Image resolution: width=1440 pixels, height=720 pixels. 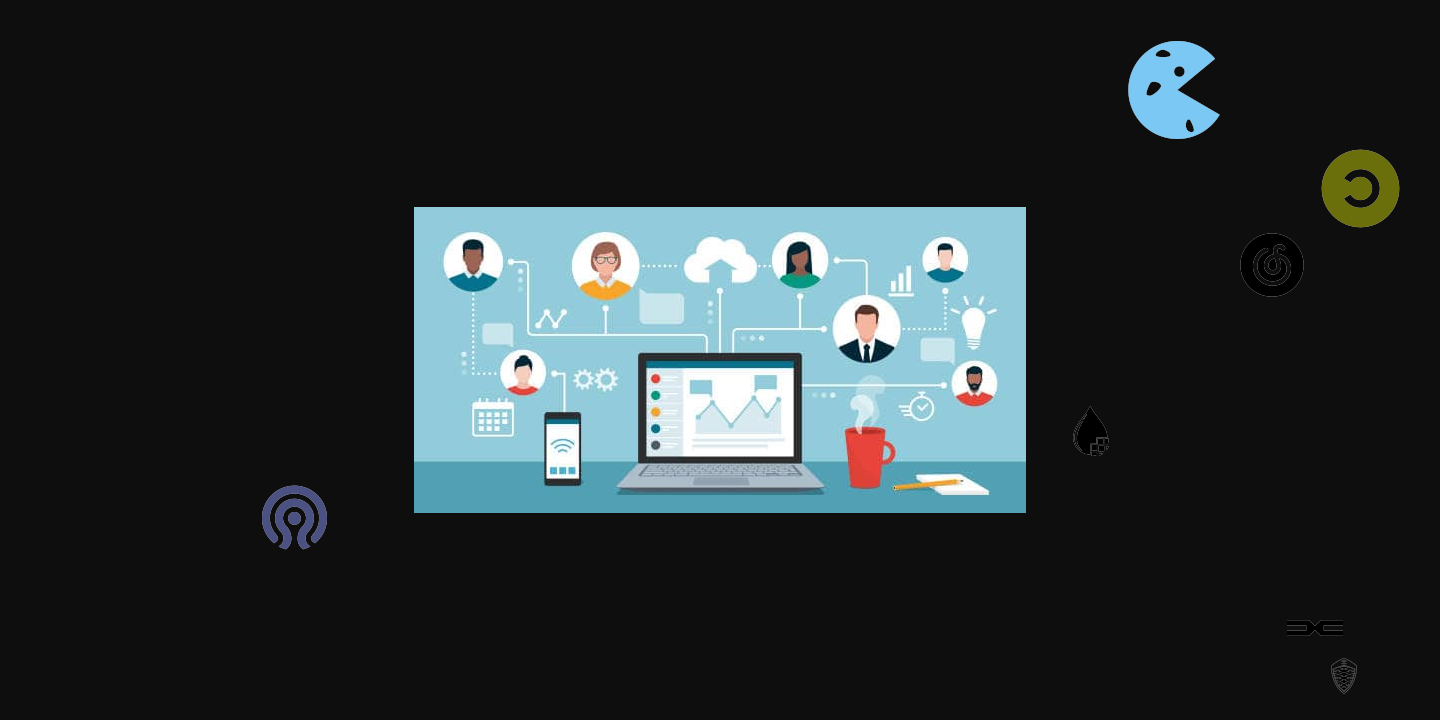 What do you see at coordinates (1174, 90) in the screenshot?
I see `cookiecutter project templating tool logo` at bounding box center [1174, 90].